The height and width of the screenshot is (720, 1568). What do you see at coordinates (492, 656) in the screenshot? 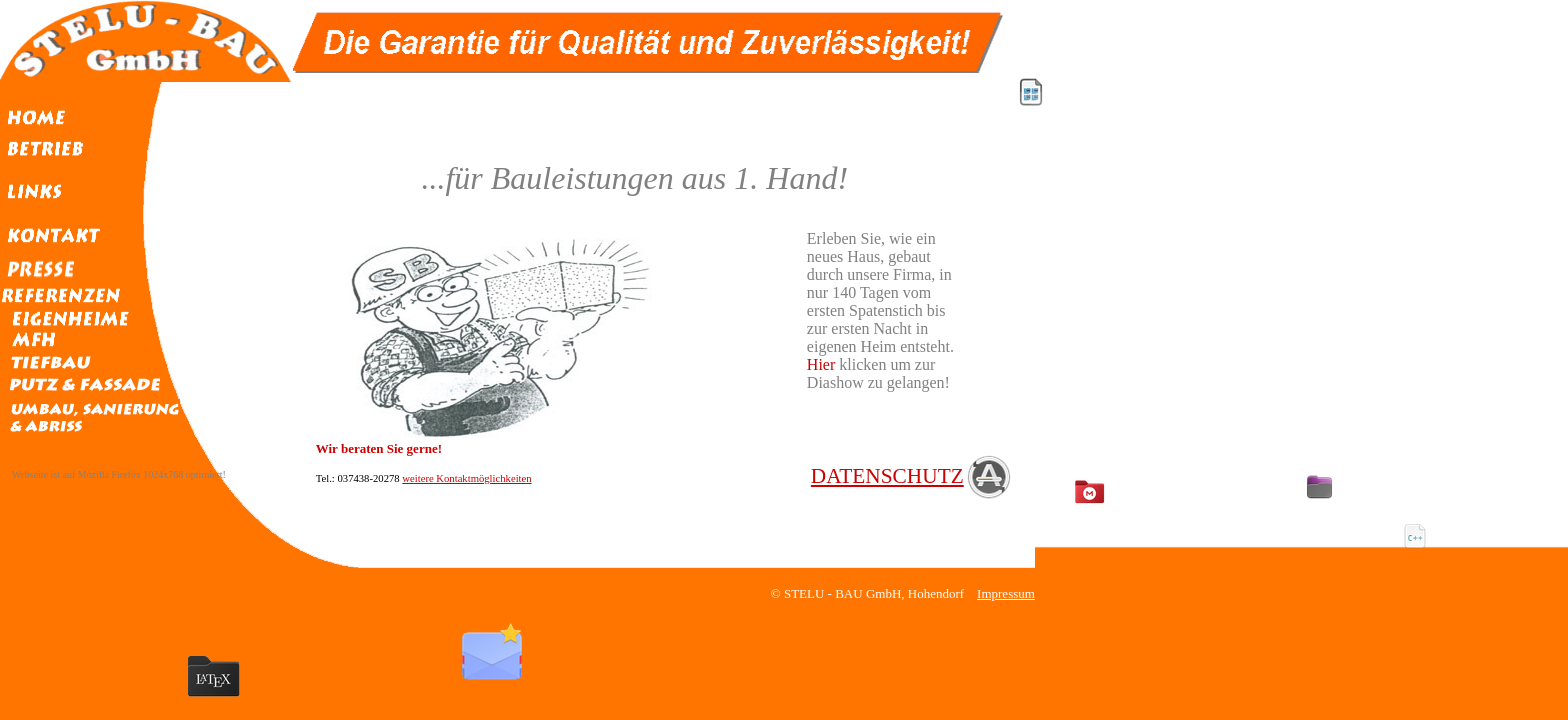
I see `mark email as unread` at bounding box center [492, 656].